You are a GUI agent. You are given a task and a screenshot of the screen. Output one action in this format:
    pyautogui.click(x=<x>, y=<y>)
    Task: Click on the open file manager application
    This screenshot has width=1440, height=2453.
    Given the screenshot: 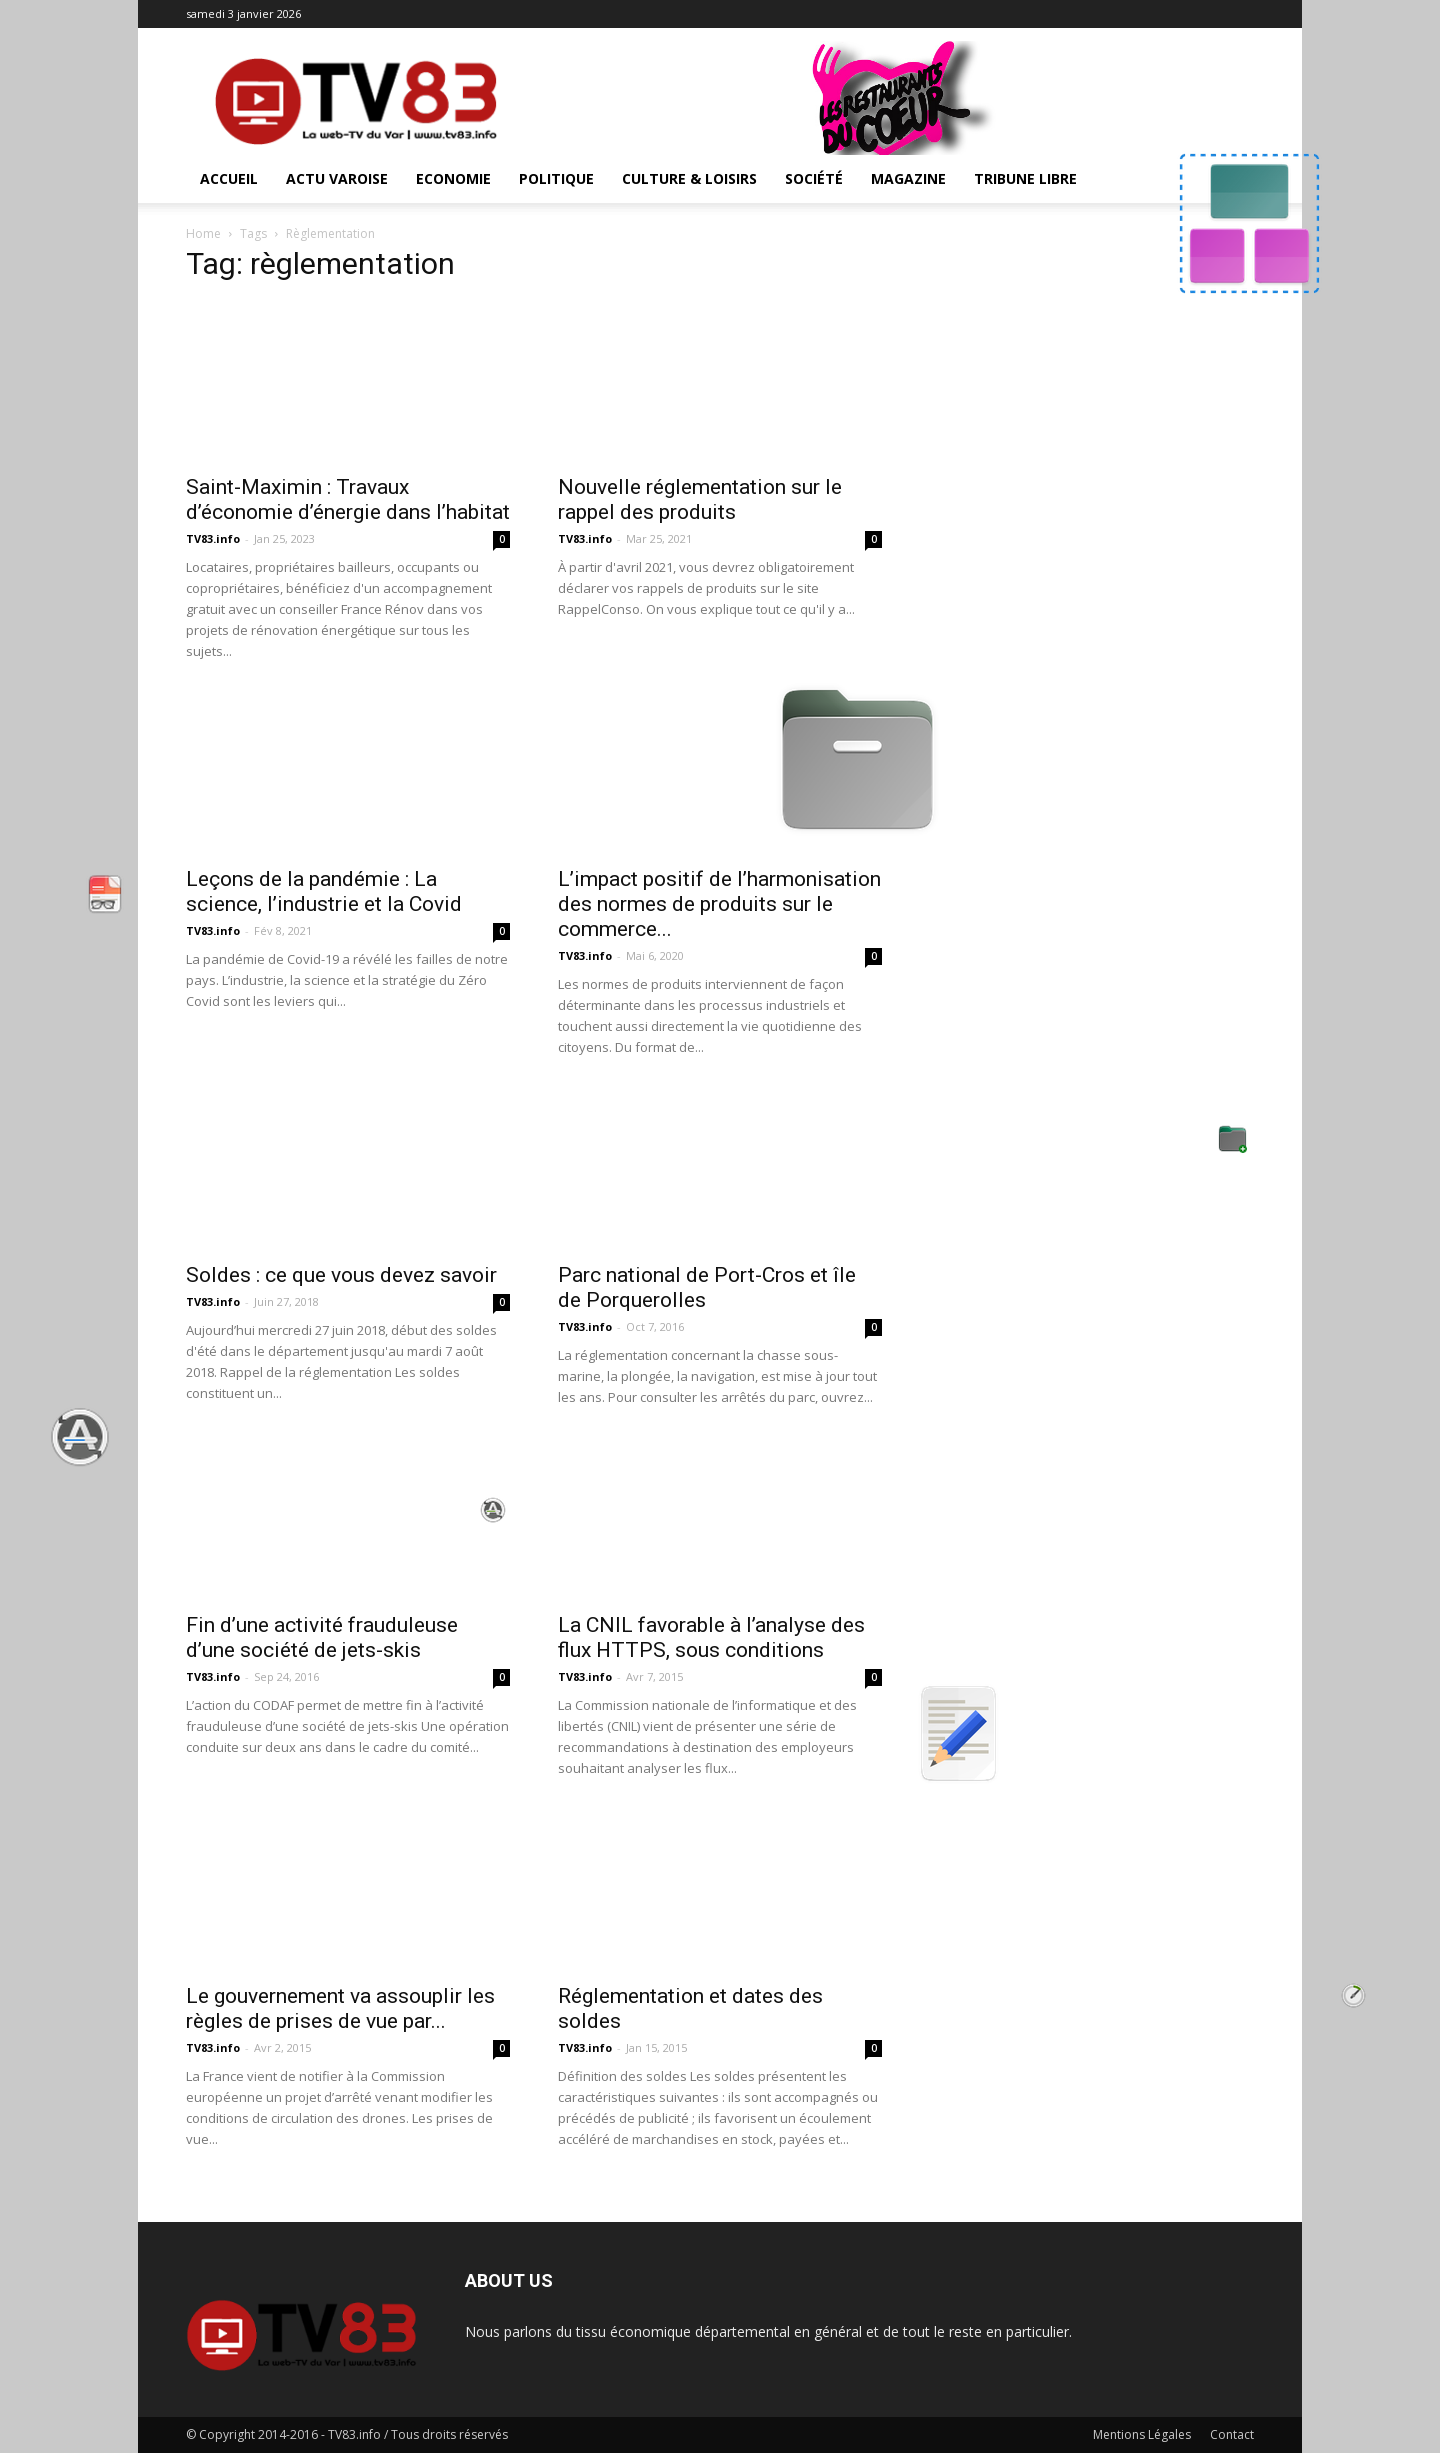 What is the action you would take?
    pyautogui.click(x=857, y=759)
    